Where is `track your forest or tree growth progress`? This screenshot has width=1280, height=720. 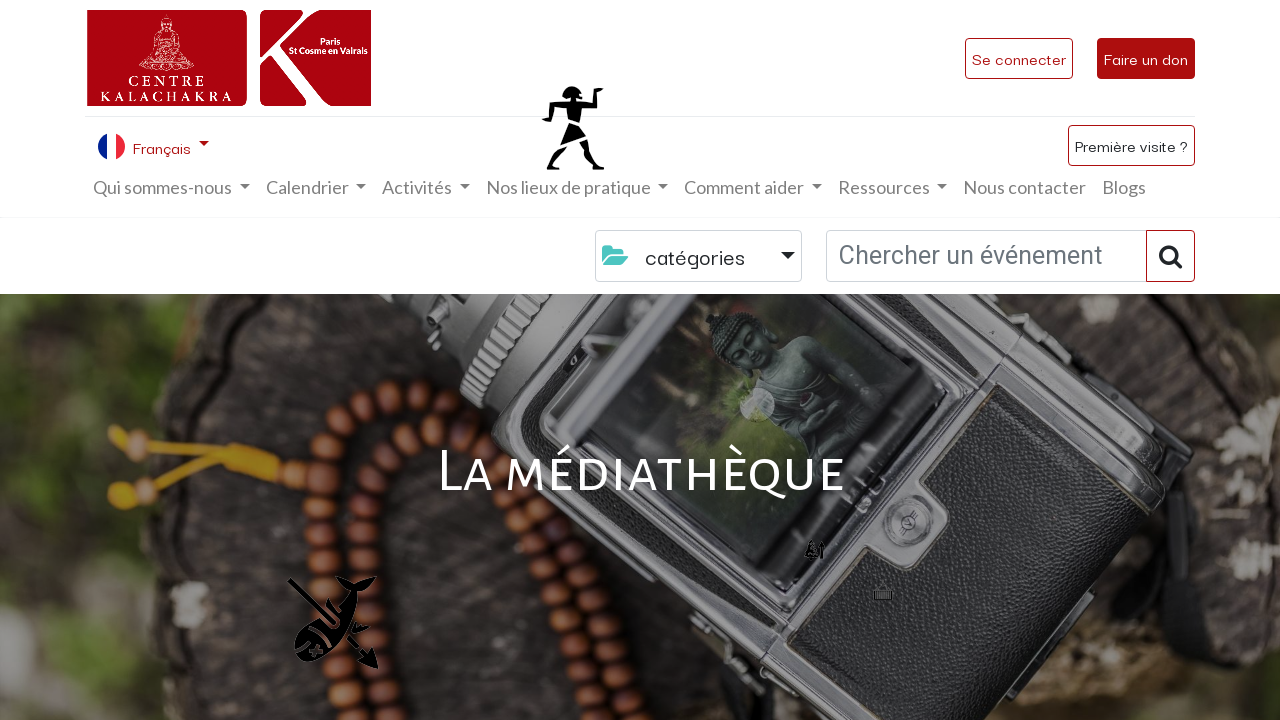
track your forest or tree growth progress is located at coordinates (814, 549).